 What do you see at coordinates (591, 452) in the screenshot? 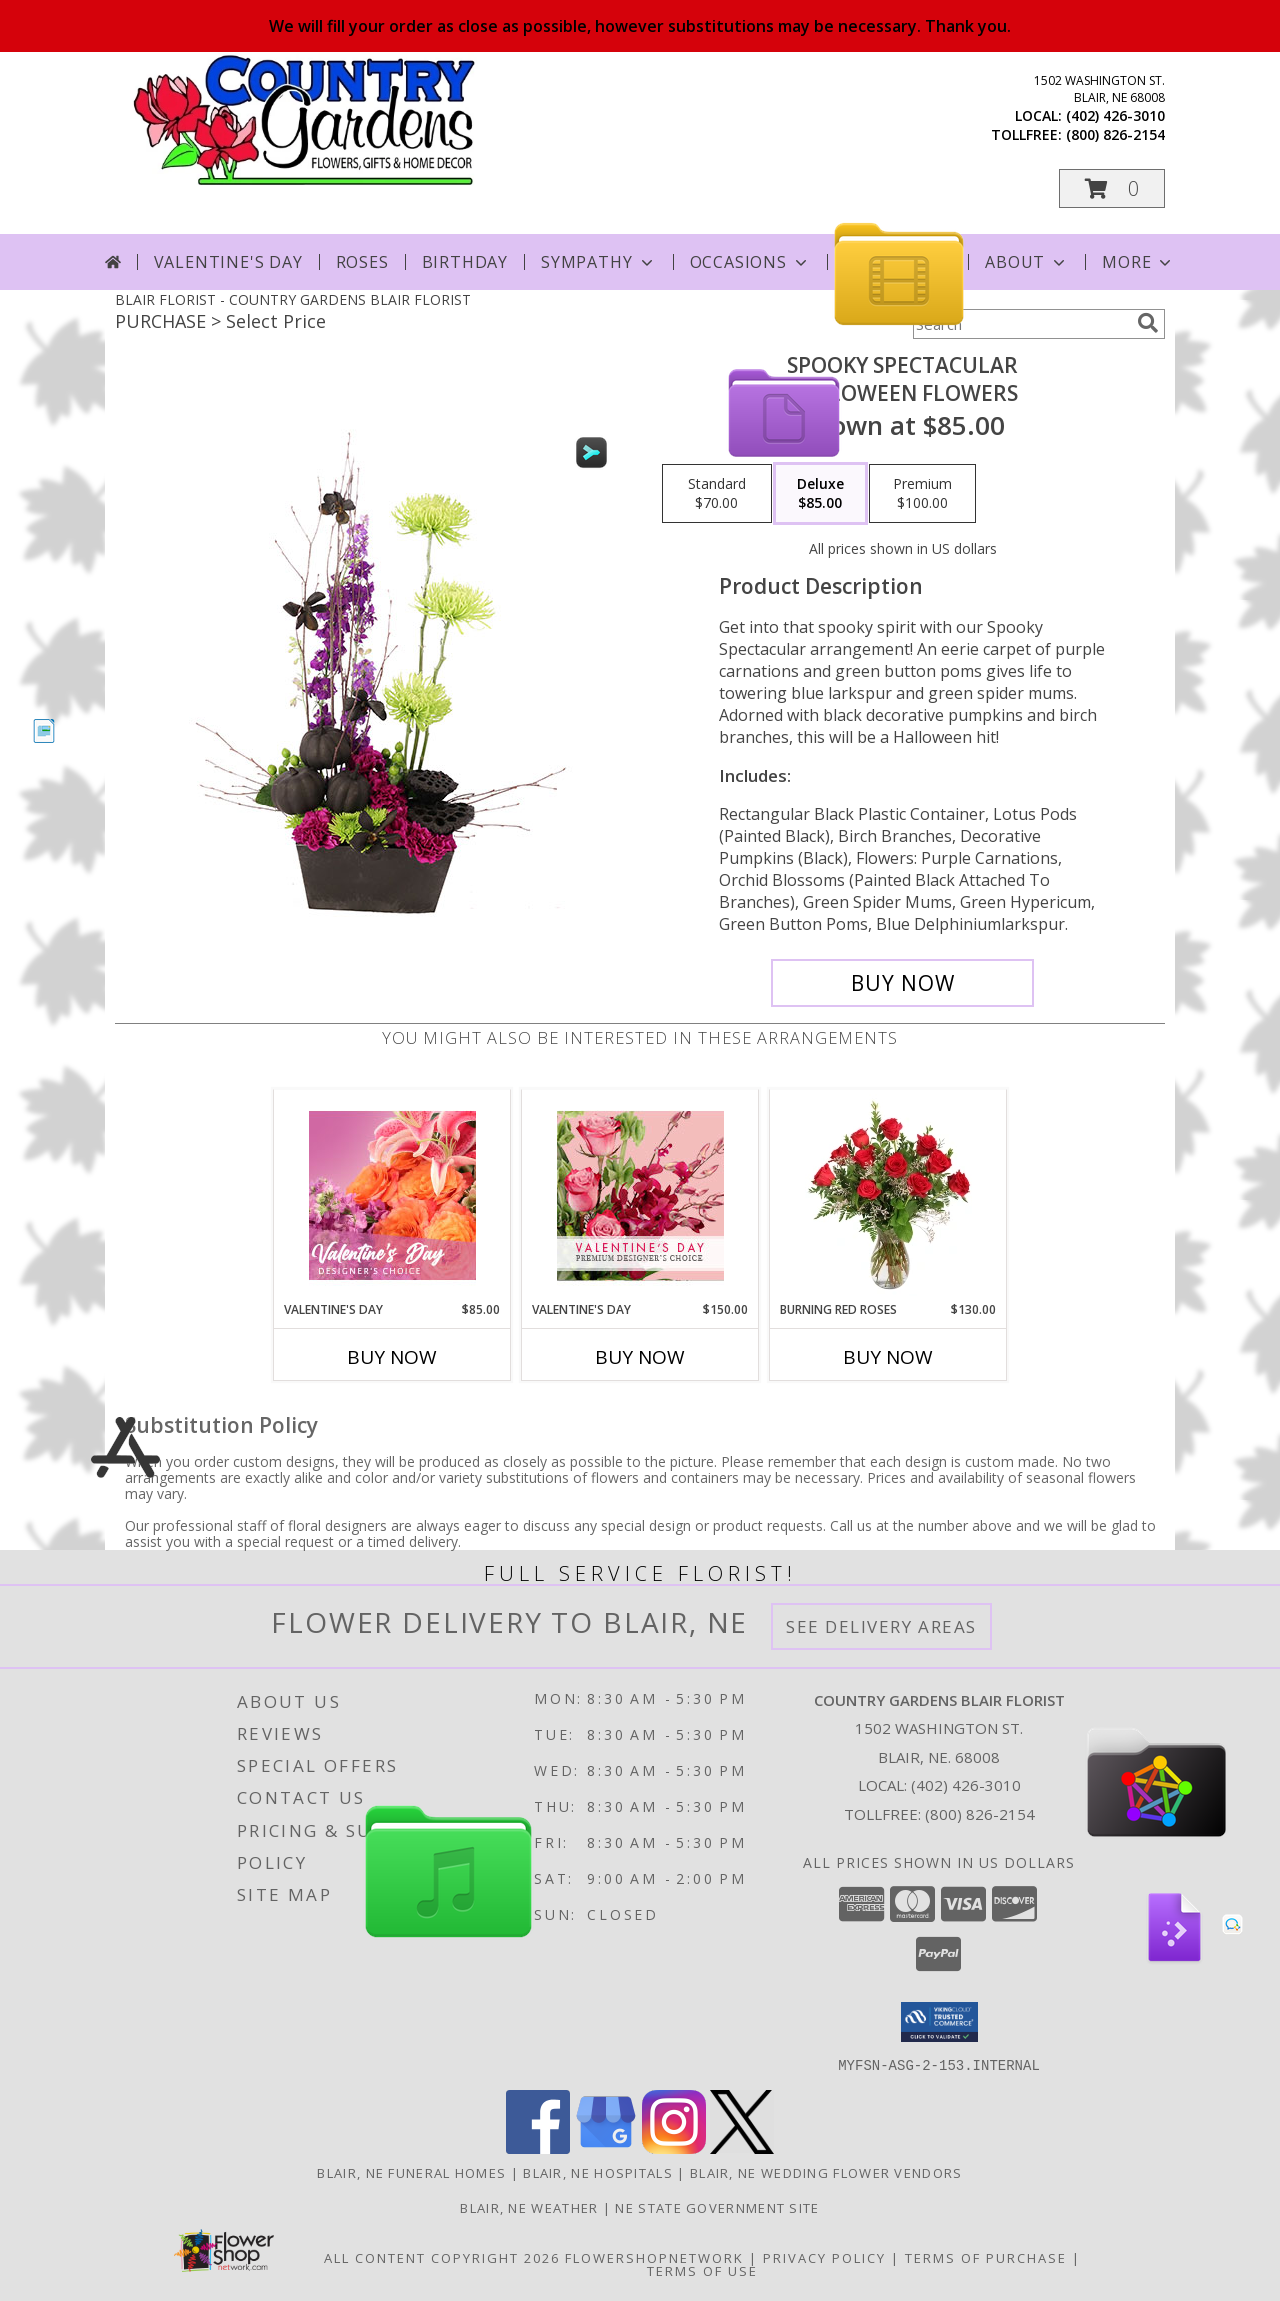
I see `open sublime merge git client` at bounding box center [591, 452].